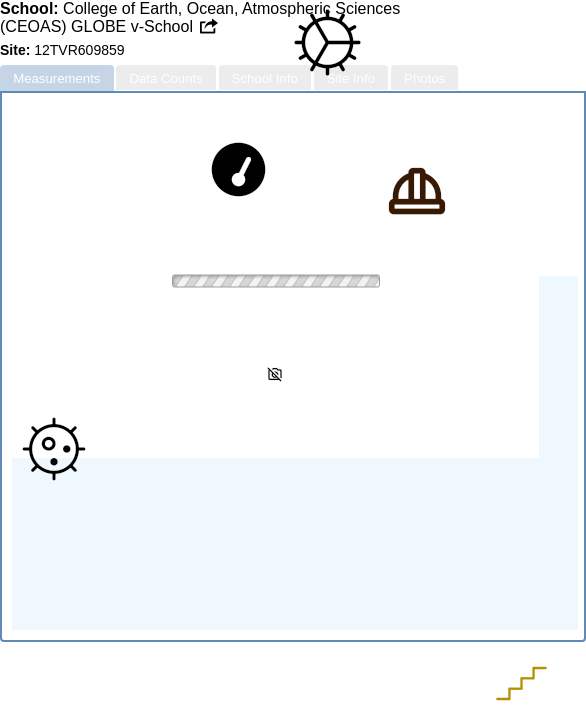 Image resolution: width=586 pixels, height=720 pixels. Describe the element at coordinates (327, 42) in the screenshot. I see `access settings or preferences` at that location.